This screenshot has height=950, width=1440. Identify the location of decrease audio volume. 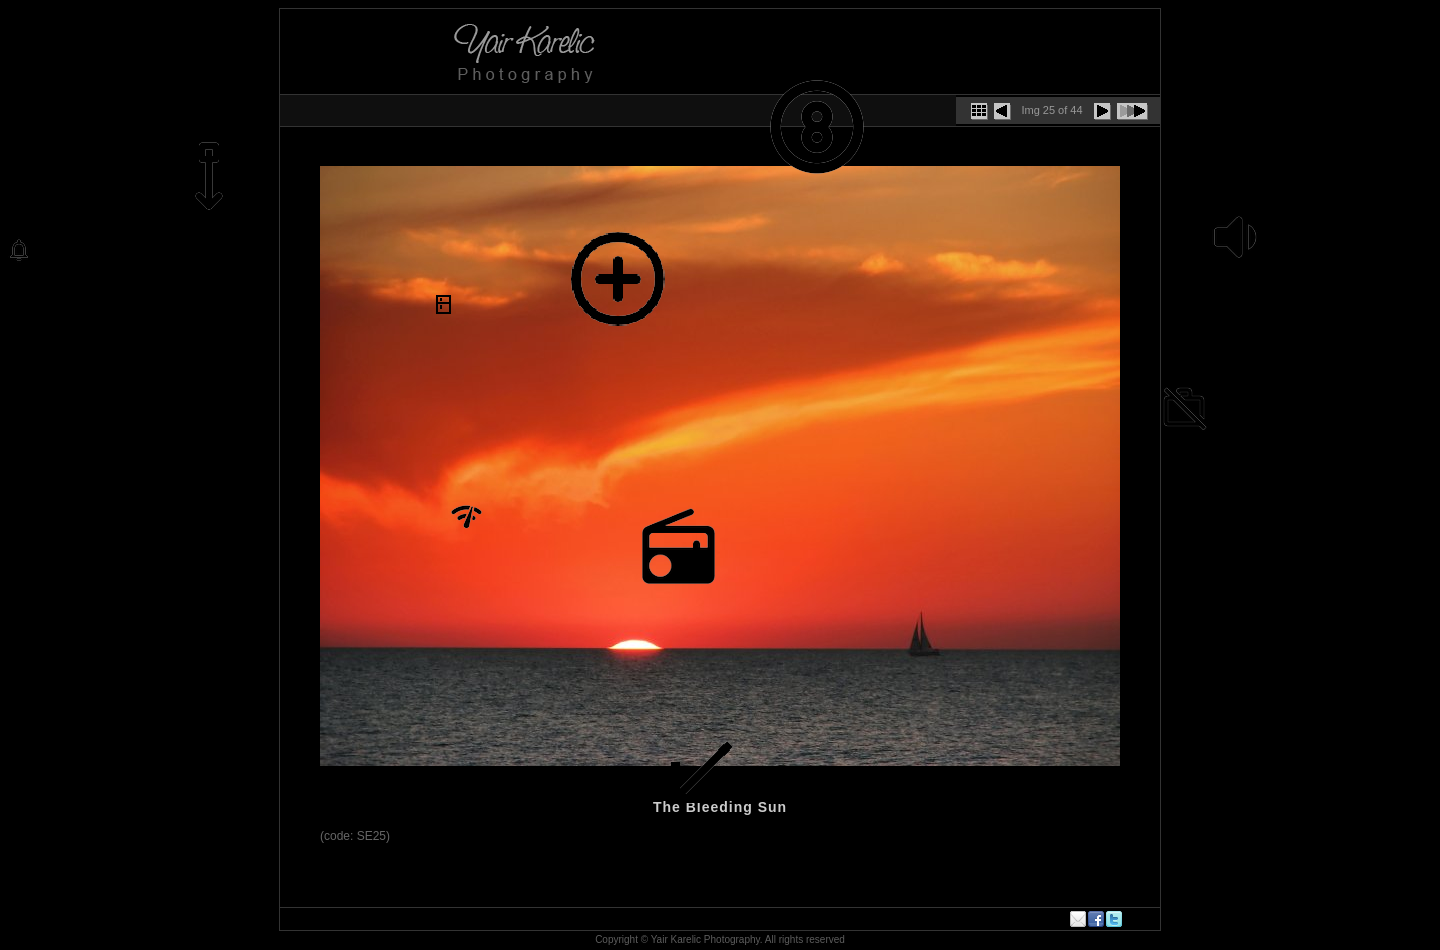
(1236, 237).